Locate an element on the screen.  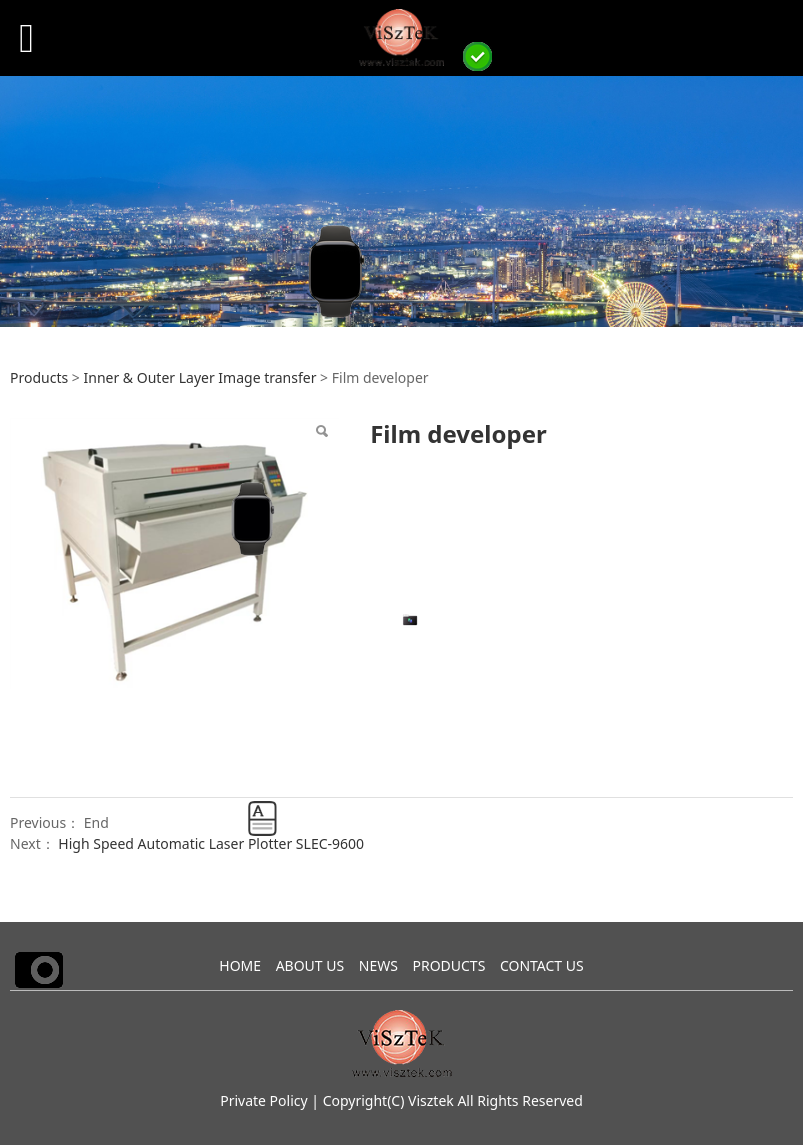
file successfully synced to OneDrive is located at coordinates (477, 56).